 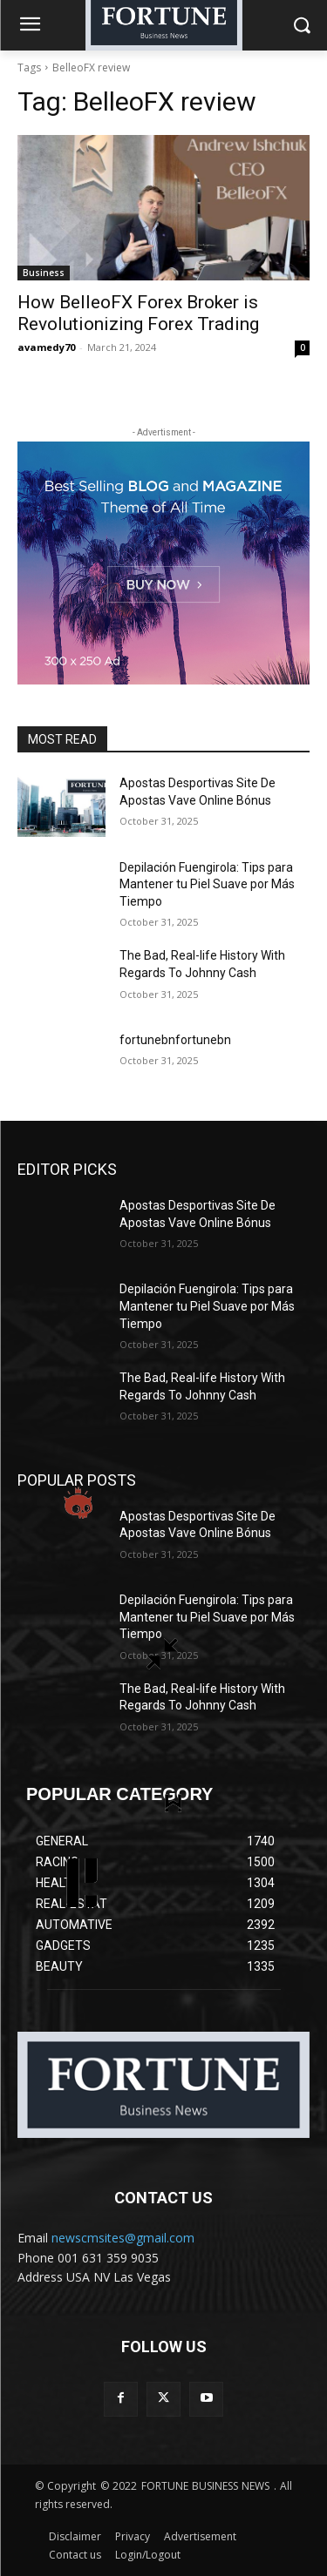 I want to click on wirsindhandwerk brand logo, so click(x=173, y=1803).